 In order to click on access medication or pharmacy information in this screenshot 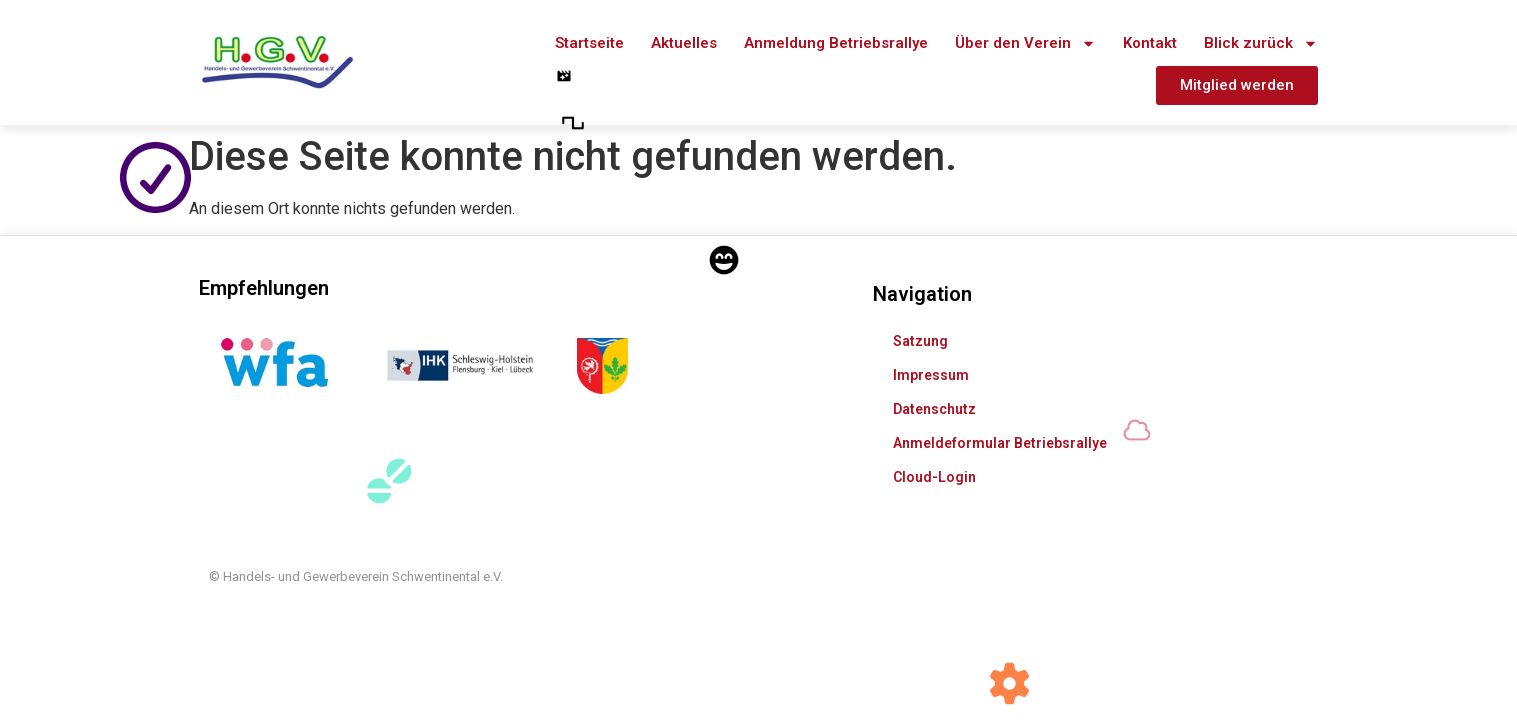, I will do `click(389, 481)`.